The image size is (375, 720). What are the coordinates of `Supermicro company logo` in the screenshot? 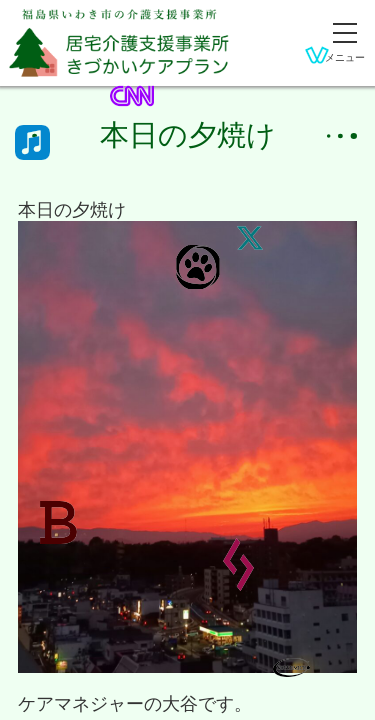 It's located at (291, 667).